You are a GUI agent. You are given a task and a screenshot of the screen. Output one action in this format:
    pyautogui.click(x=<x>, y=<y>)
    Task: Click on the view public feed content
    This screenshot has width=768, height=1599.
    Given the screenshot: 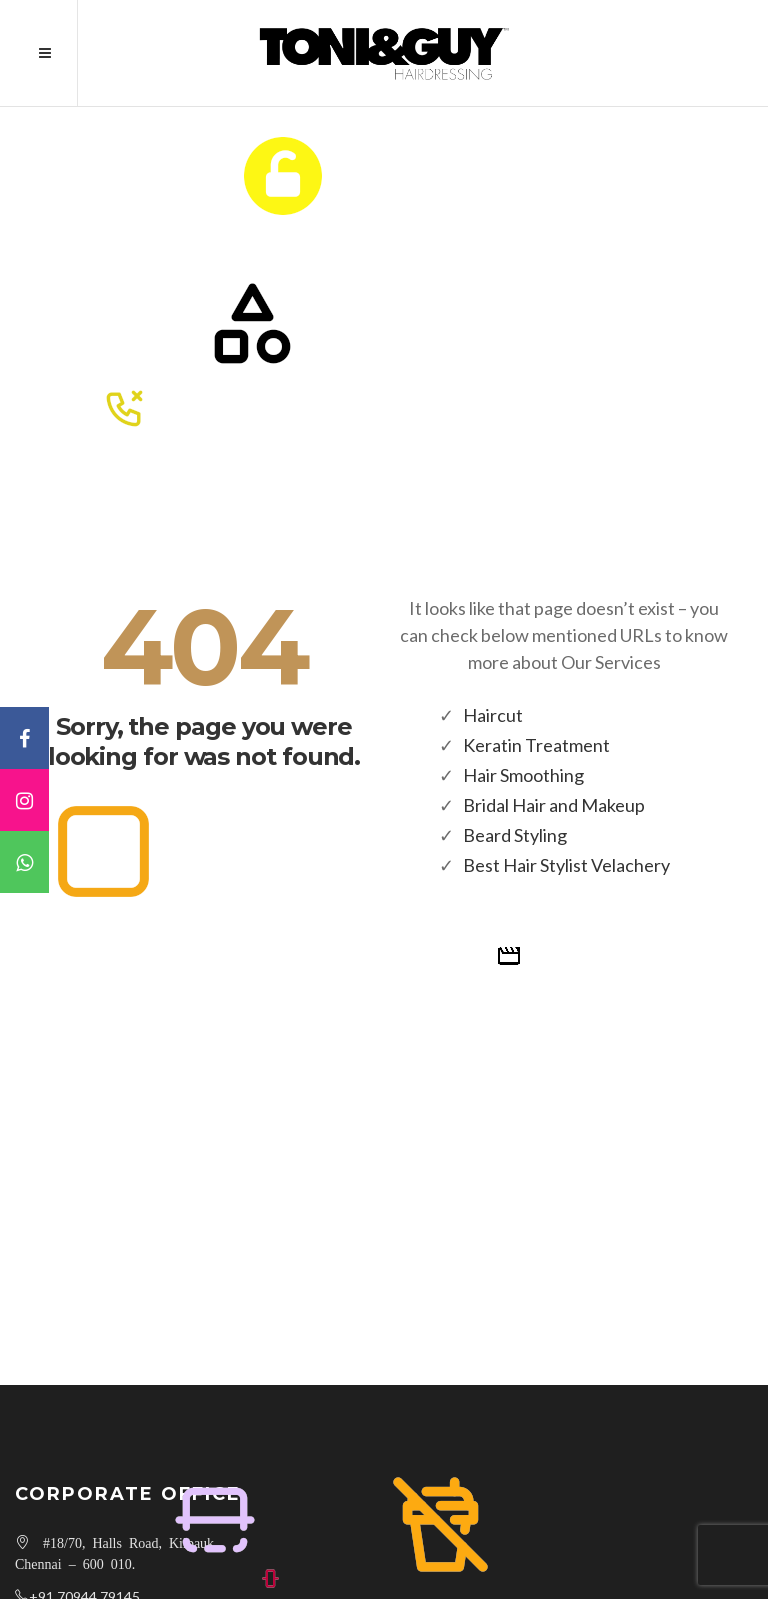 What is the action you would take?
    pyautogui.click(x=283, y=176)
    